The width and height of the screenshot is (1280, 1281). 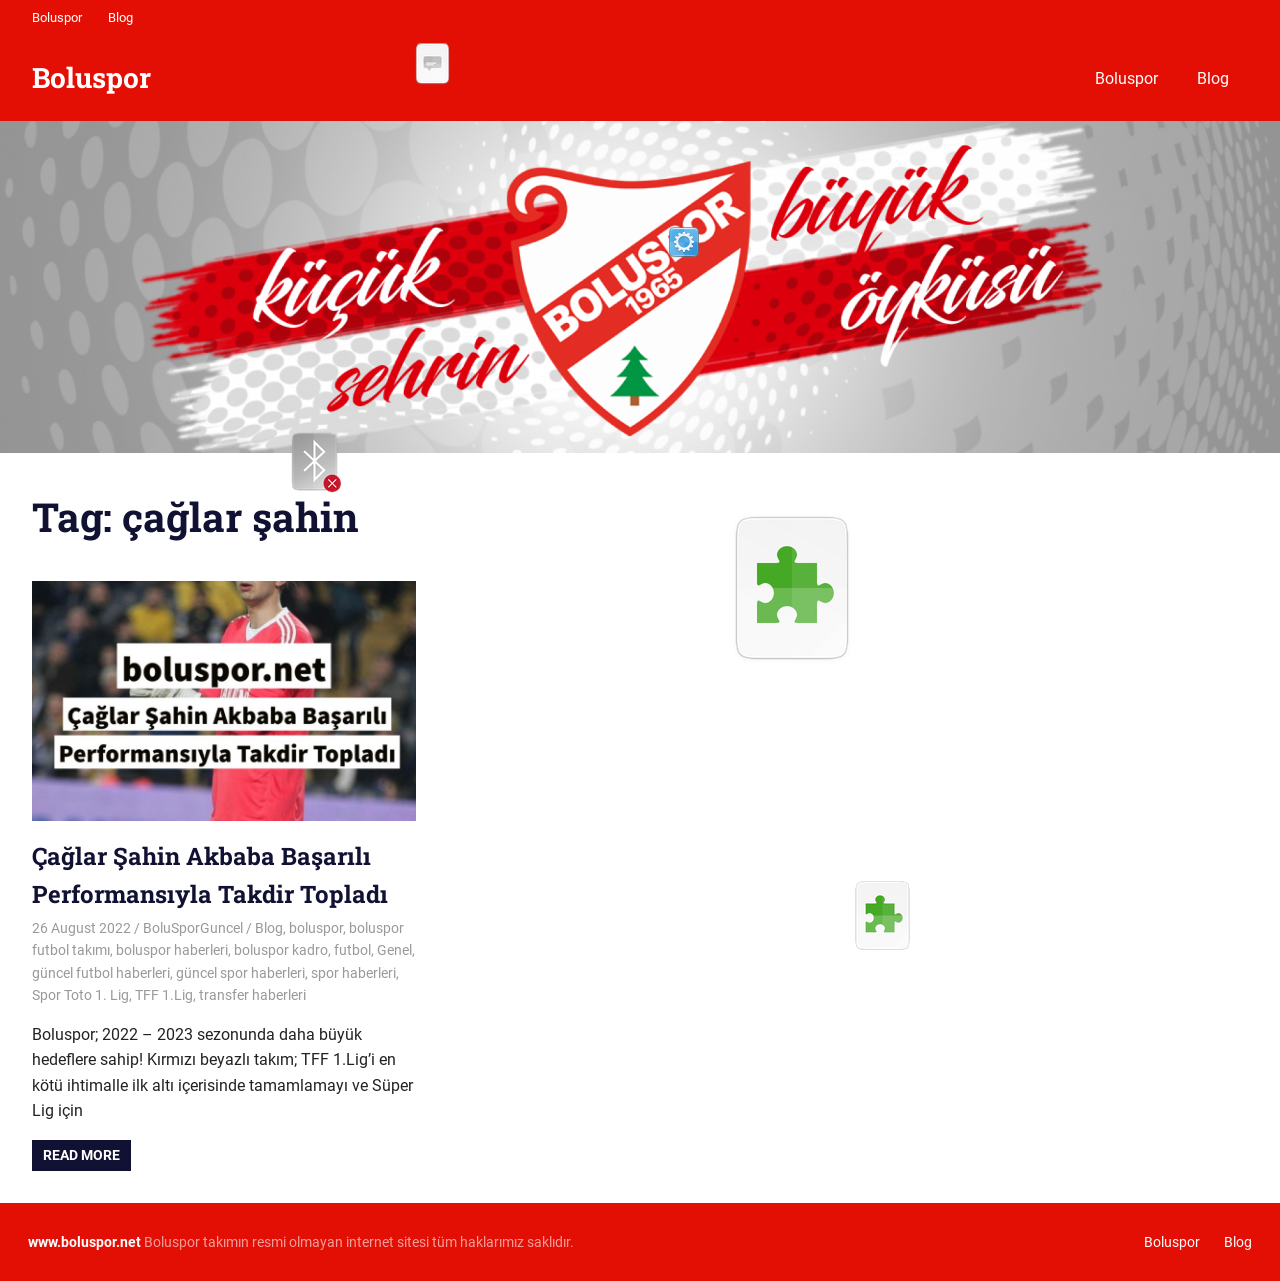 I want to click on an addon or extension file type, so click(x=792, y=588).